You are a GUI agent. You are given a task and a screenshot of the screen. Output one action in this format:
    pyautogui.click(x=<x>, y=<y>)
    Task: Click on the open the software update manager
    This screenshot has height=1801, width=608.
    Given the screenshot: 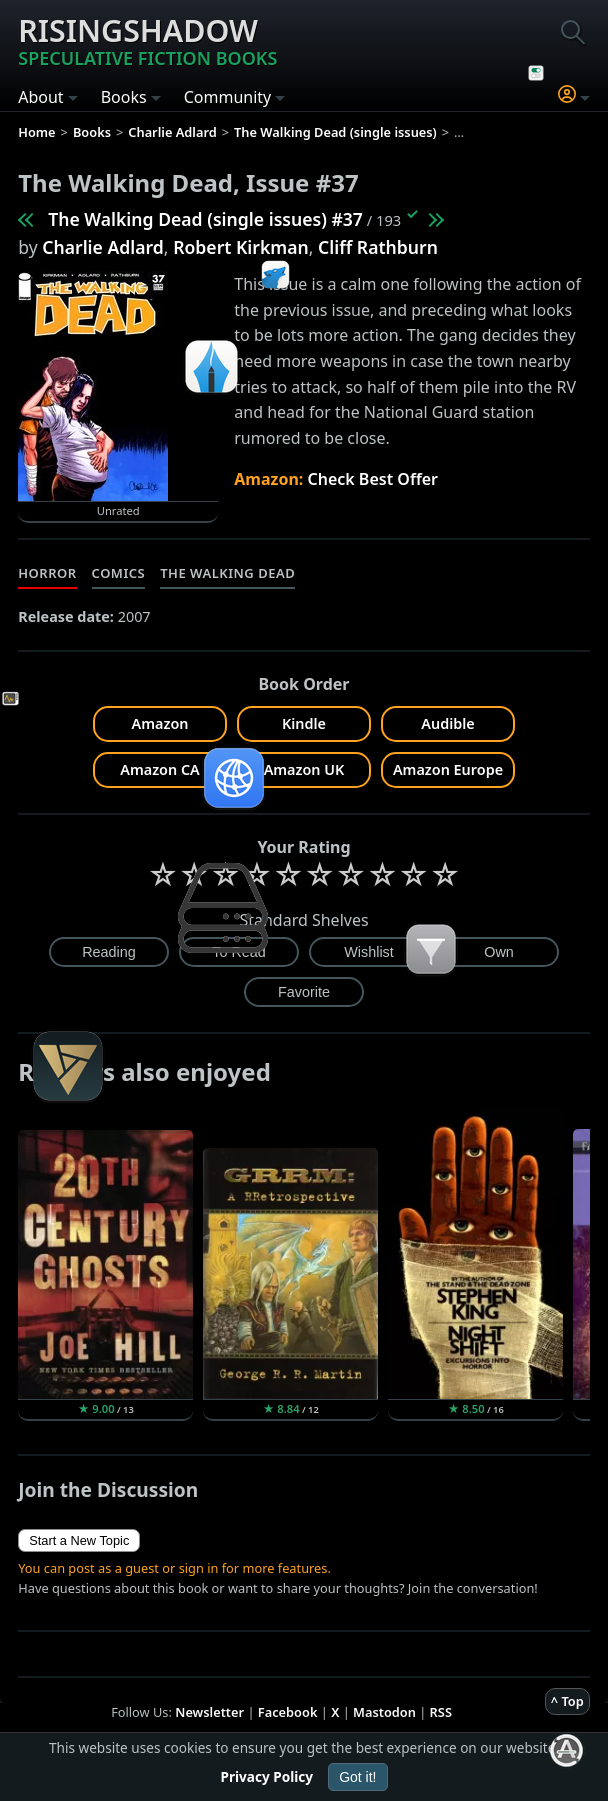 What is the action you would take?
    pyautogui.click(x=566, y=1750)
    